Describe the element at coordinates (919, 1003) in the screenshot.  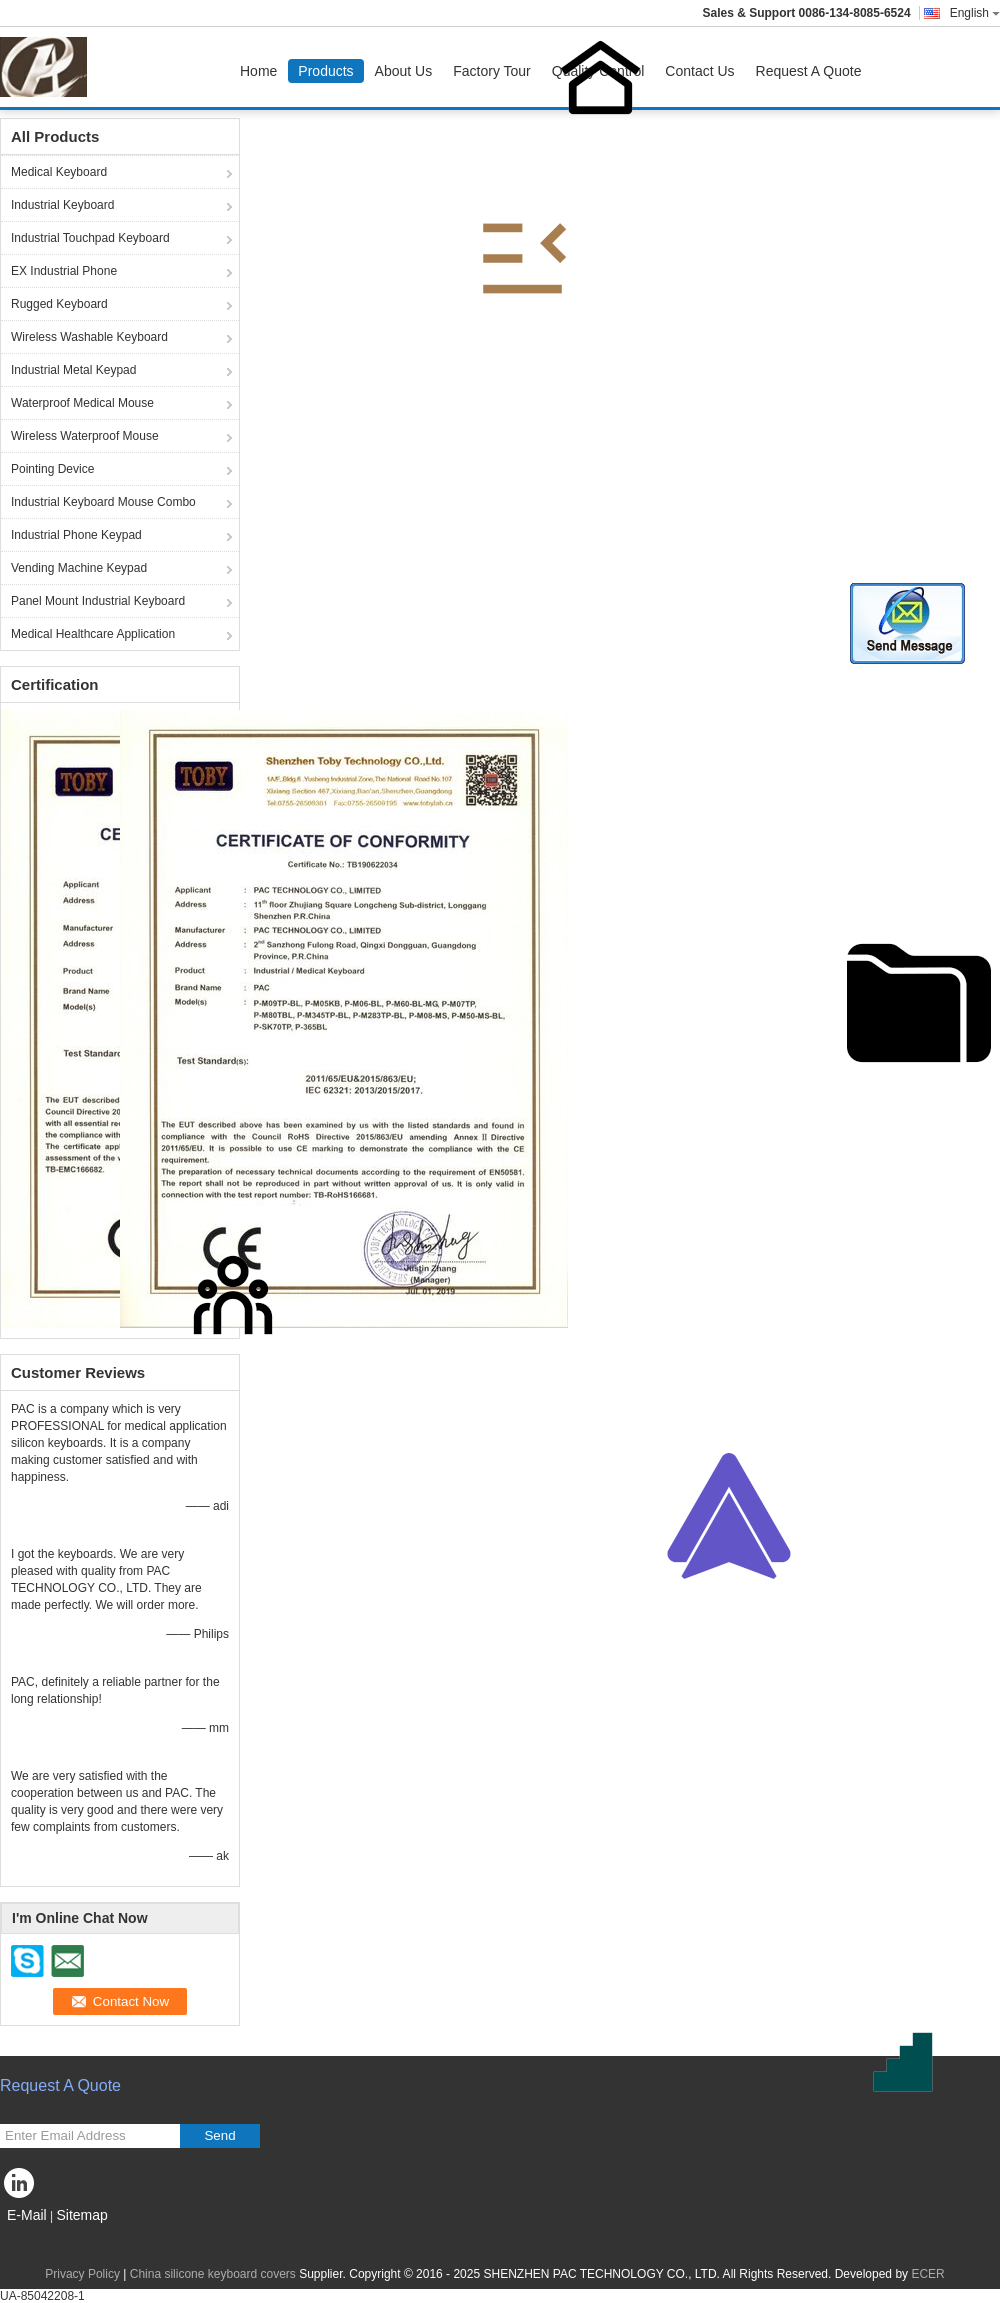
I see `open proton drive cloud storage` at that location.